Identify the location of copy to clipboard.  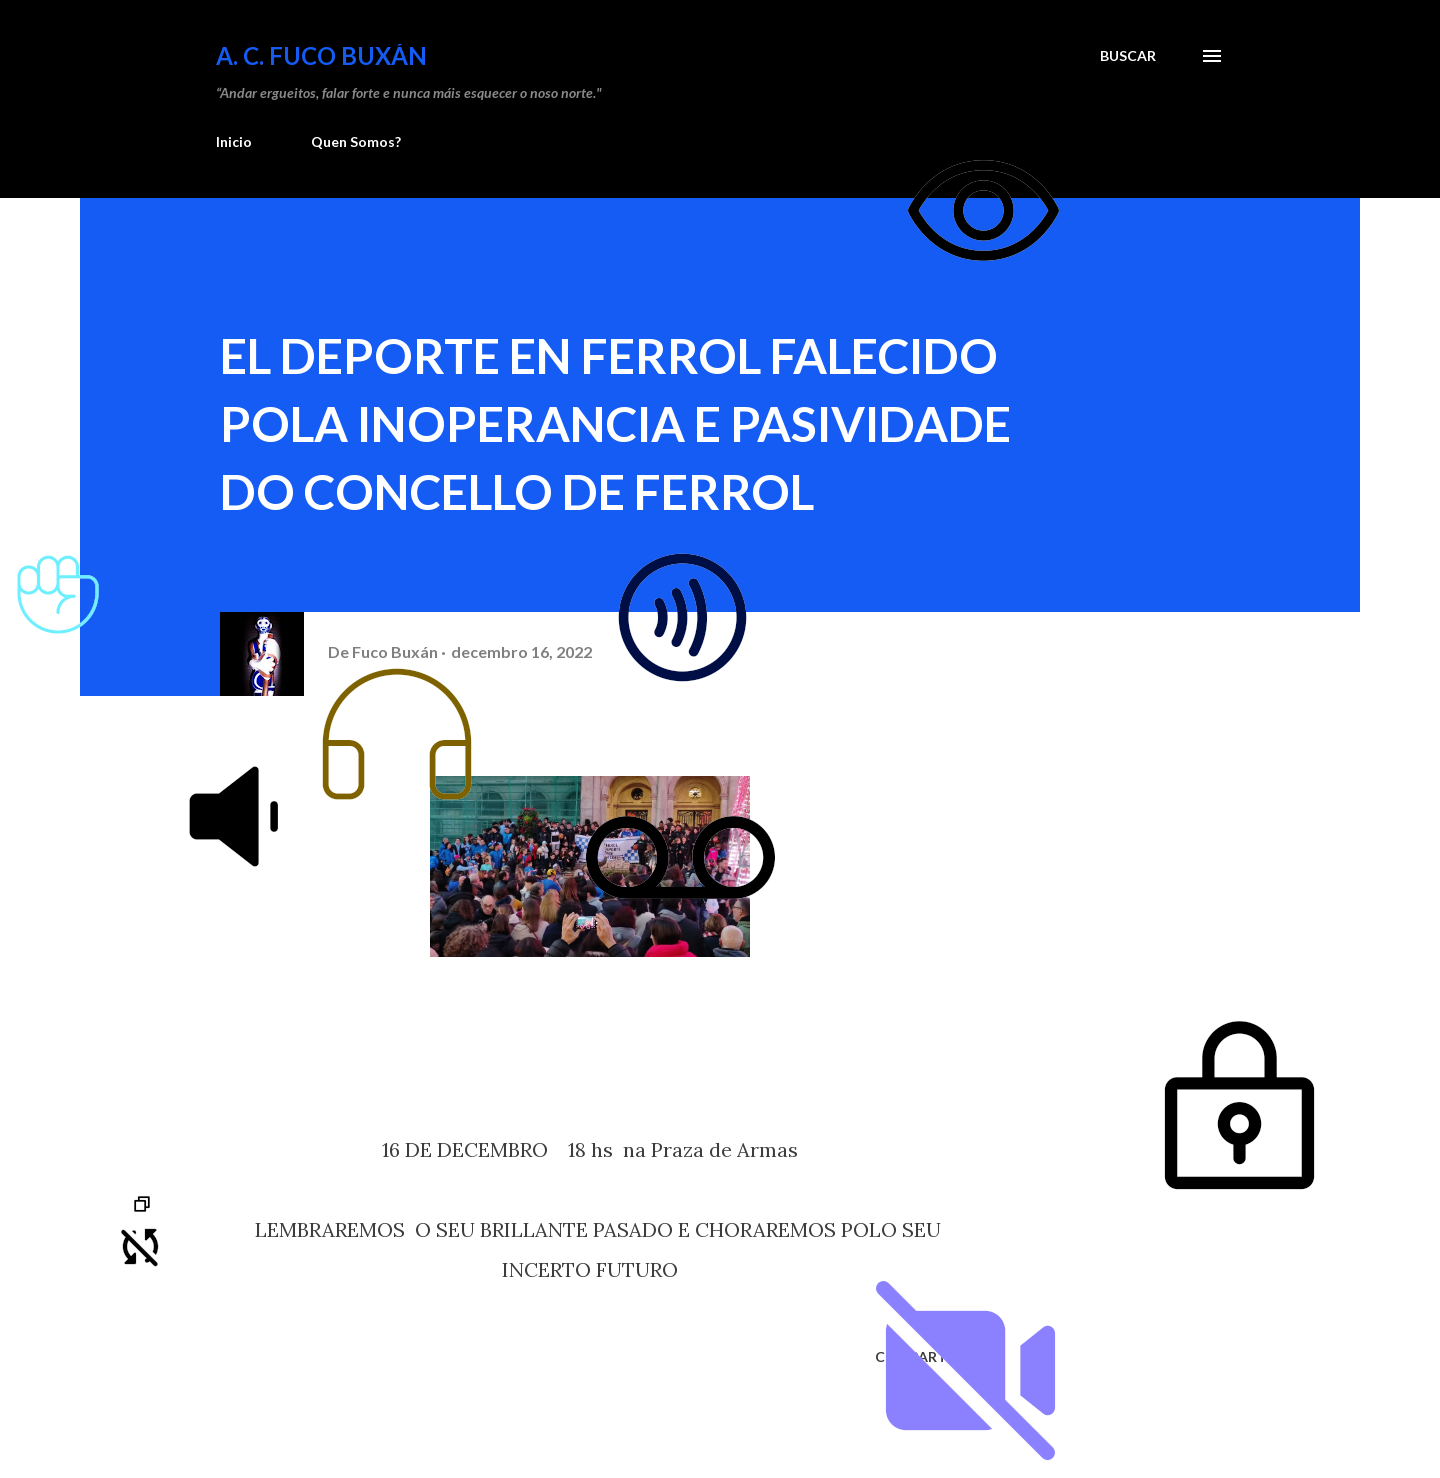
(142, 1204).